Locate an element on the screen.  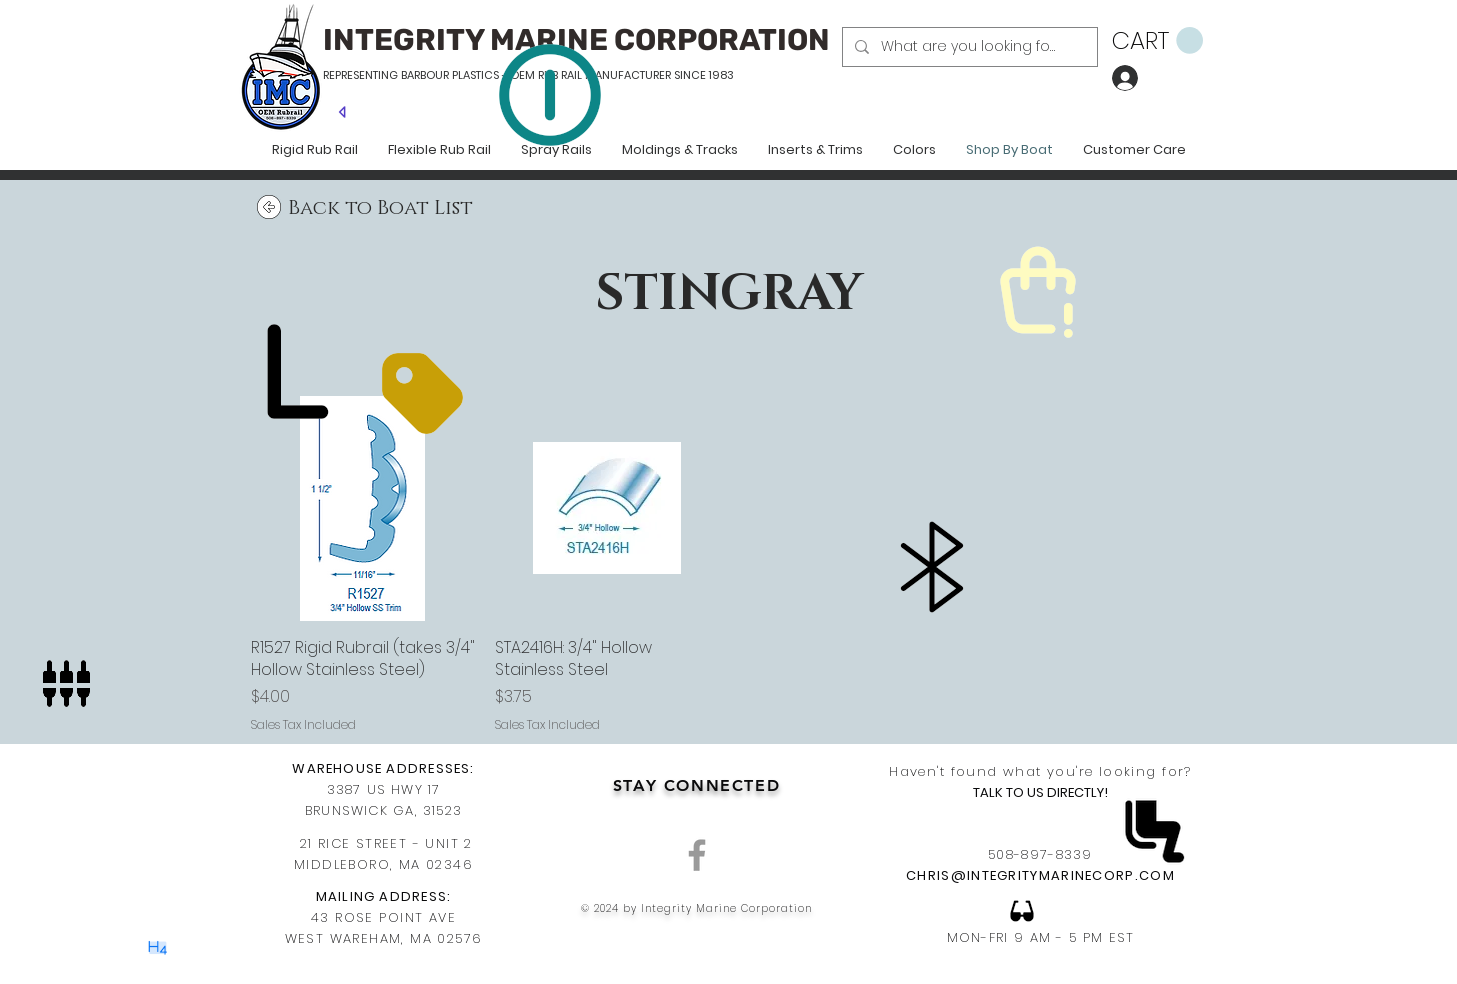
format text as heading level 4 is located at coordinates (156, 947).